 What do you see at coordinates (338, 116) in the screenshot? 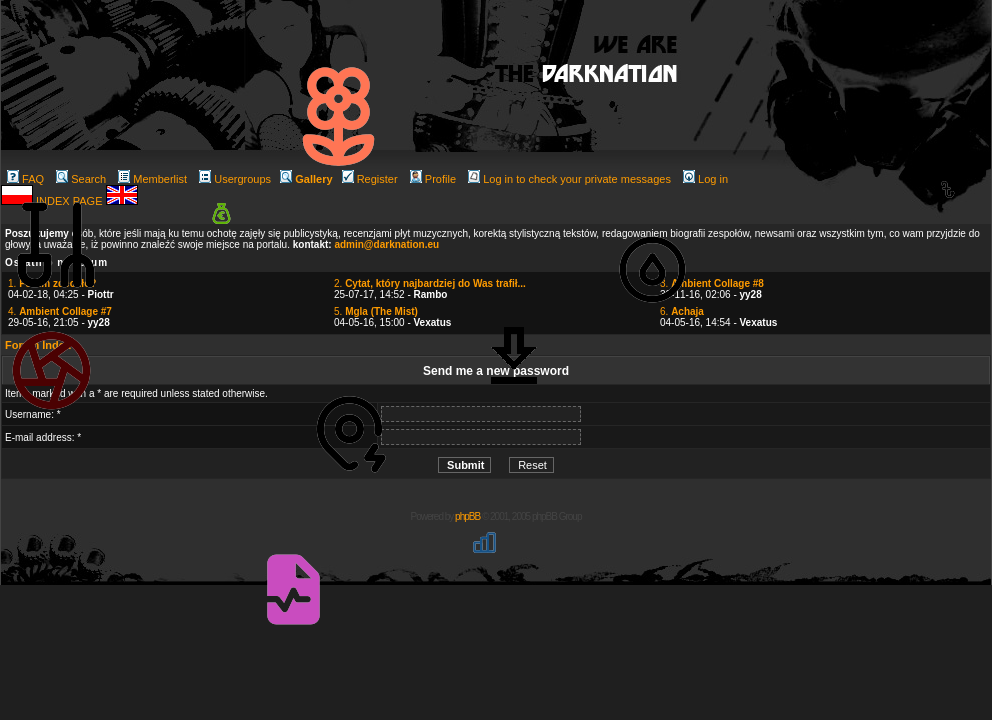
I see `access garden or plant care features` at bounding box center [338, 116].